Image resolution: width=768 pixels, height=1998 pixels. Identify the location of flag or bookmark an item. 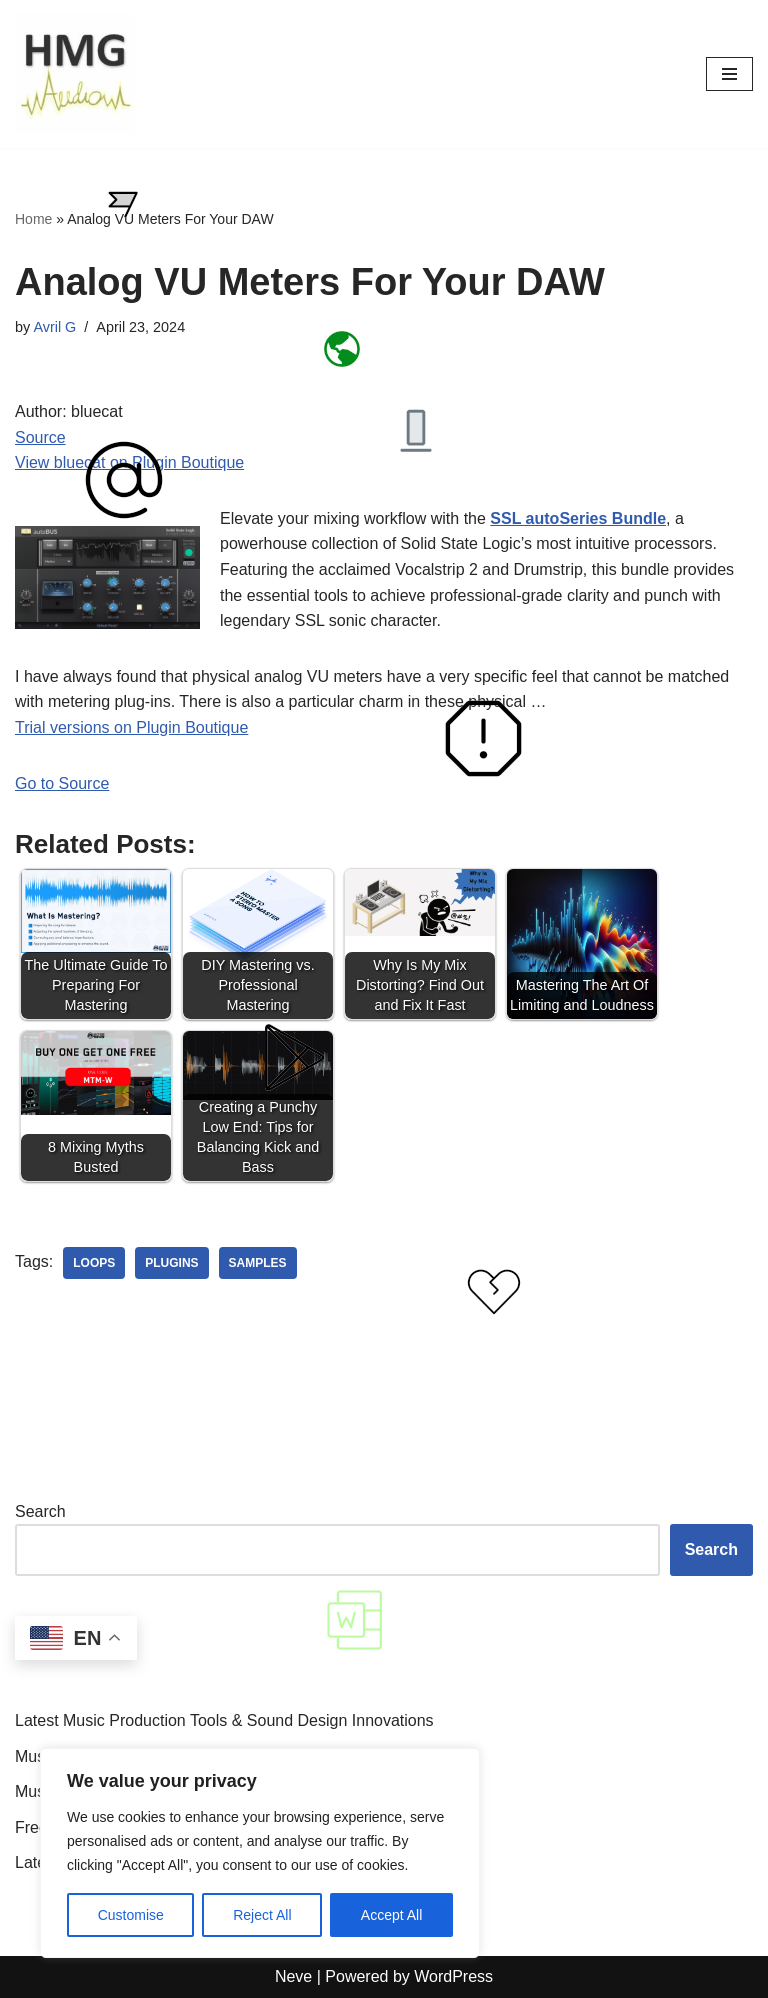
(122, 203).